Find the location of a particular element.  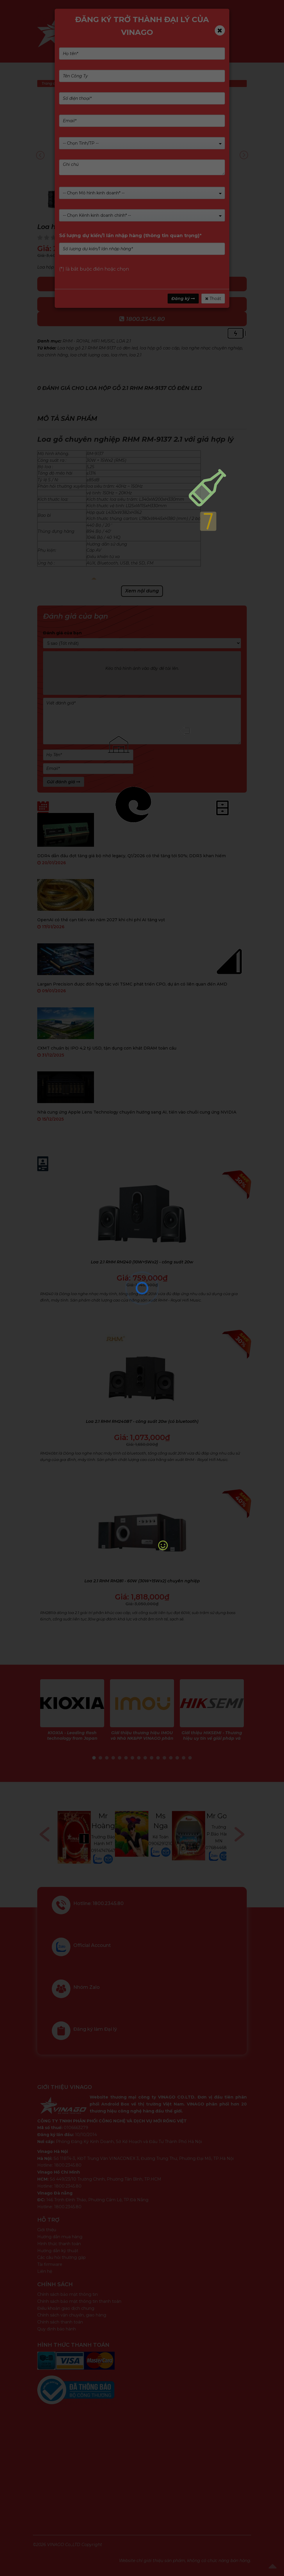

vertical divider or separator element is located at coordinates (84, 1839).